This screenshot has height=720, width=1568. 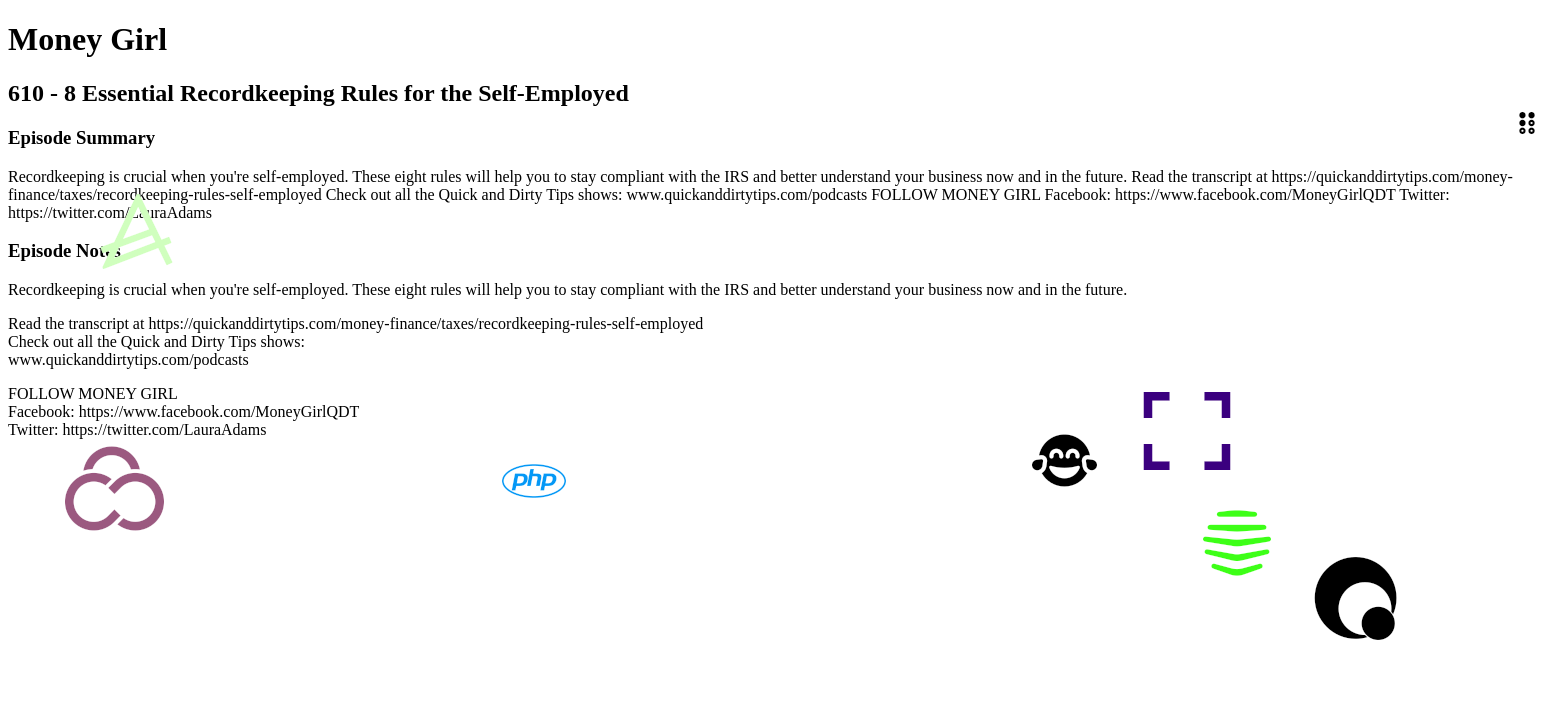 I want to click on open the Actual Budget app, so click(x=136, y=231).